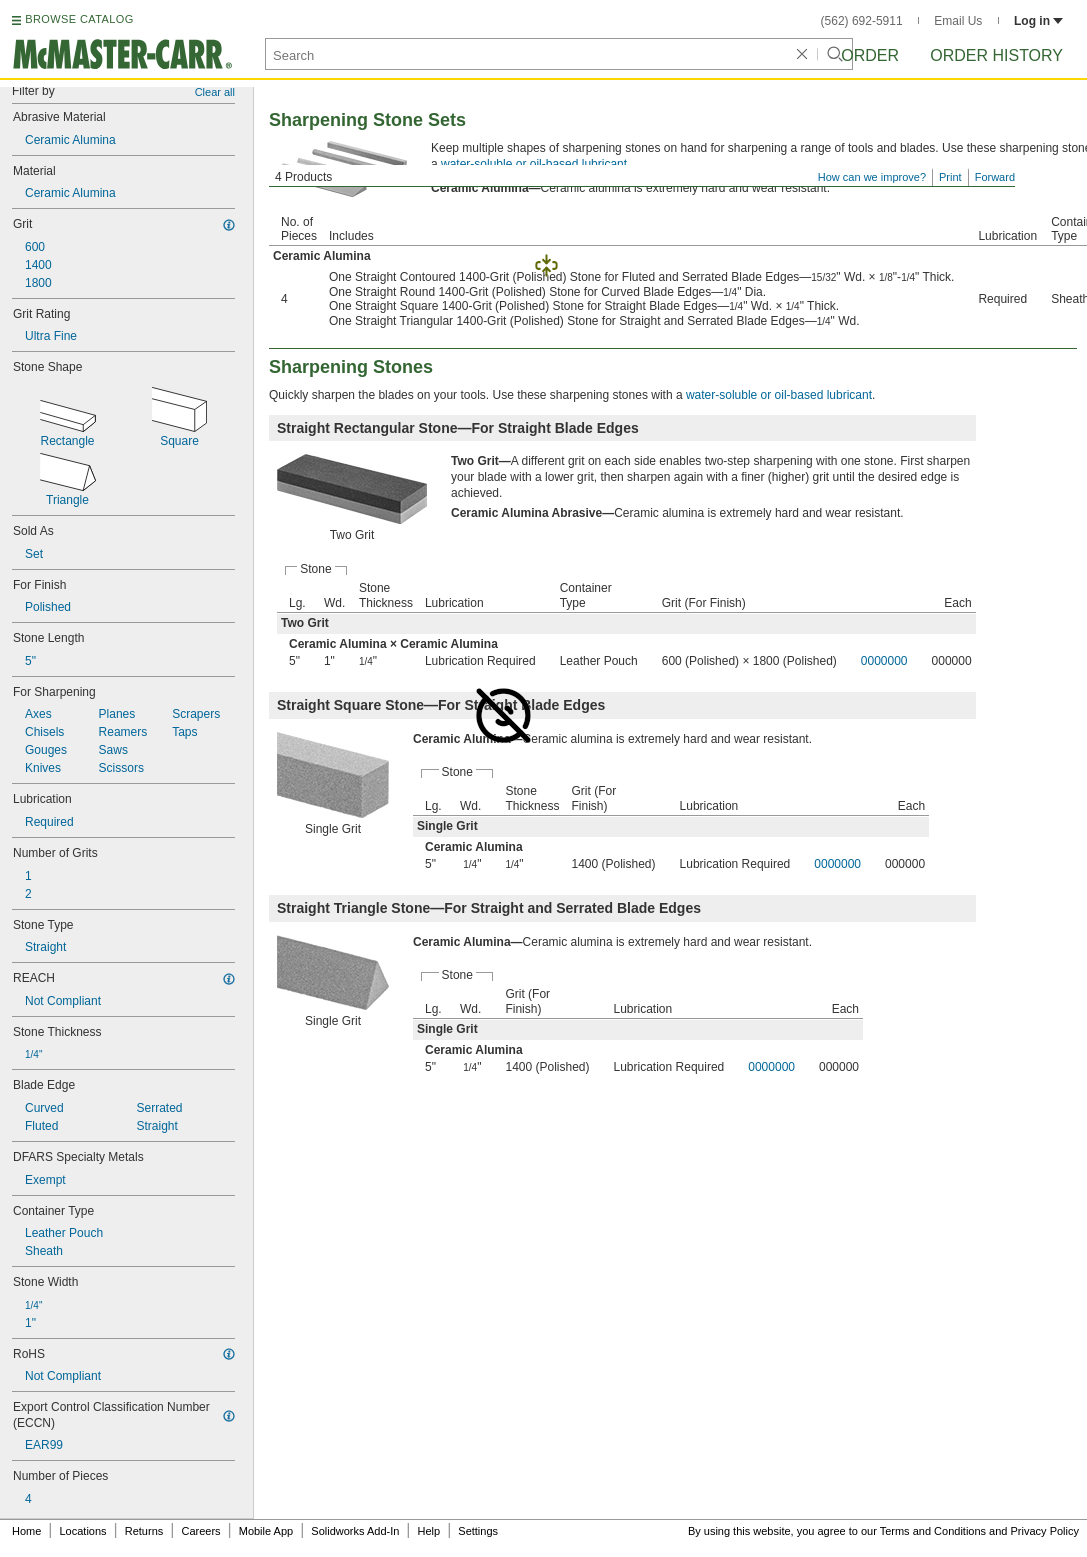  What do you see at coordinates (546, 265) in the screenshot?
I see `collapse viewport height` at bounding box center [546, 265].